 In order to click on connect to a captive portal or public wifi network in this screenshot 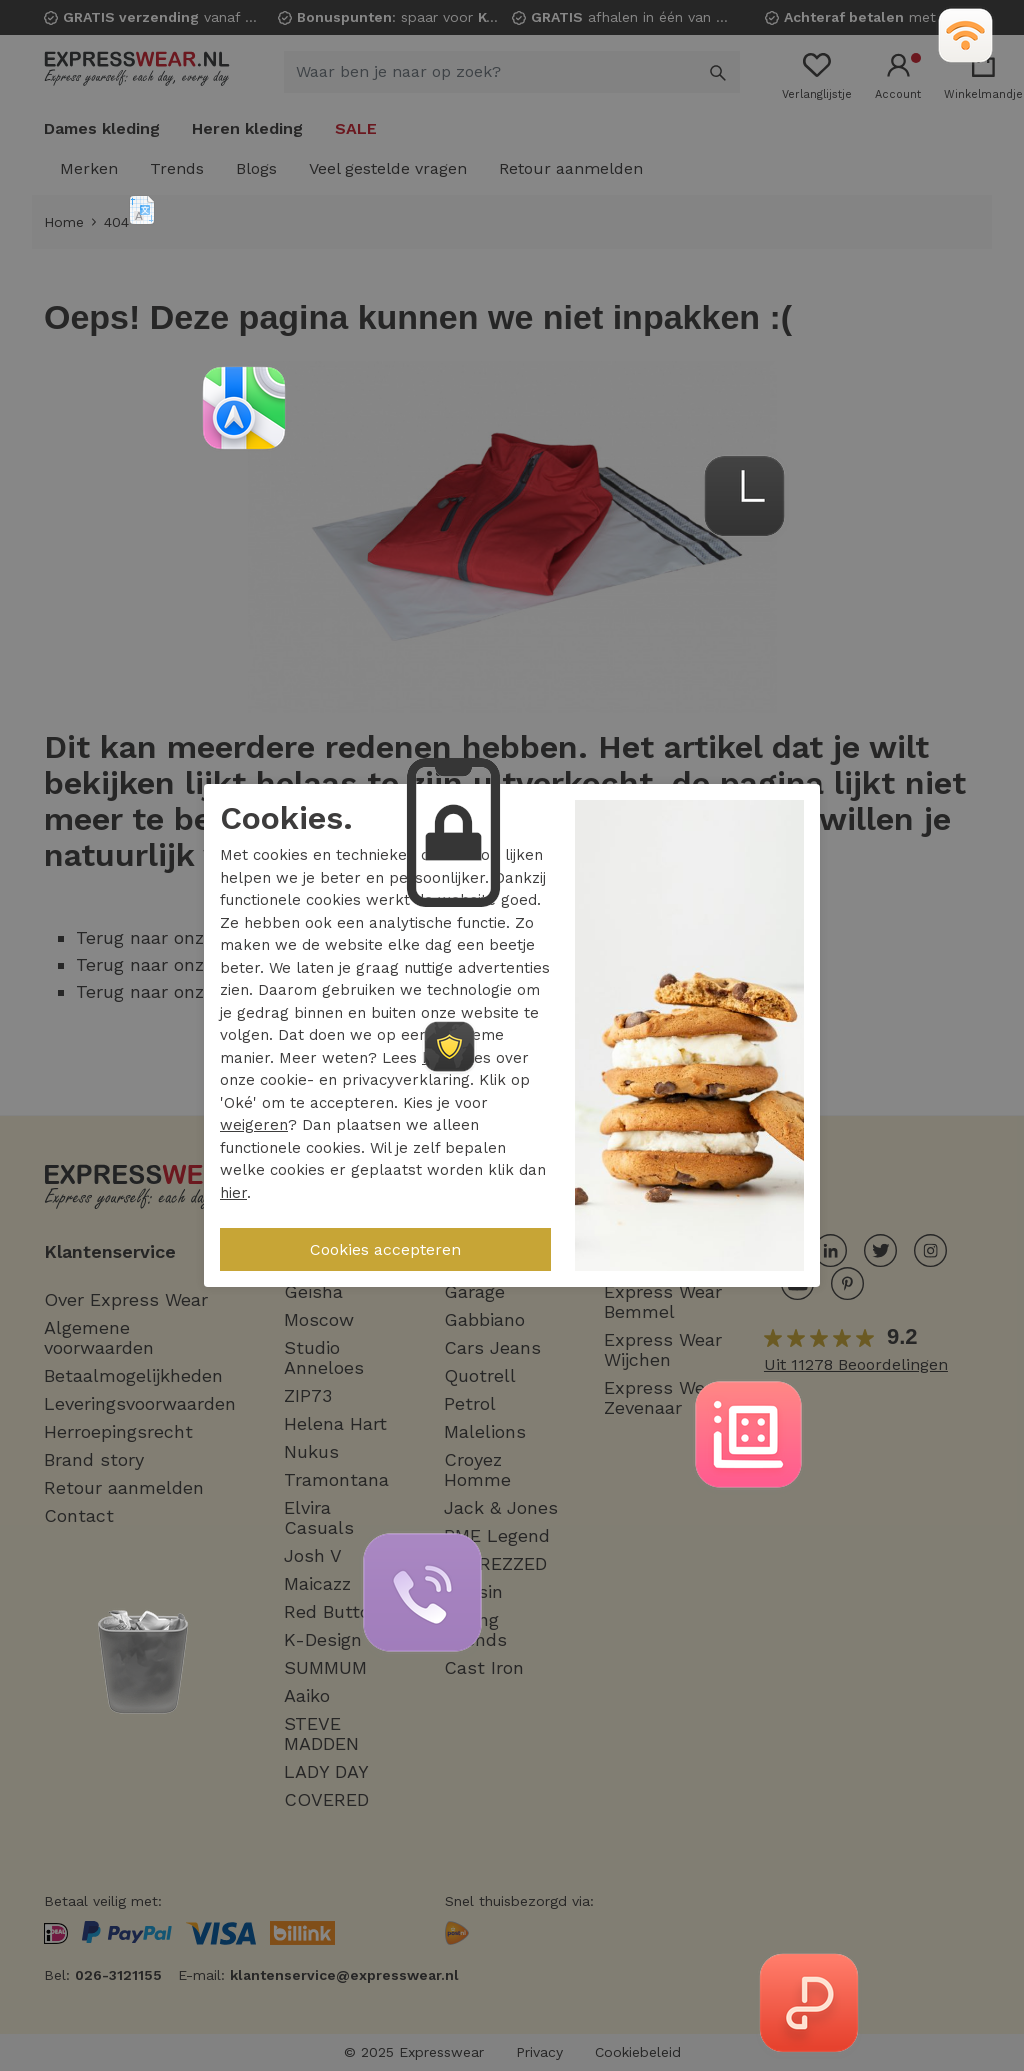, I will do `click(965, 35)`.